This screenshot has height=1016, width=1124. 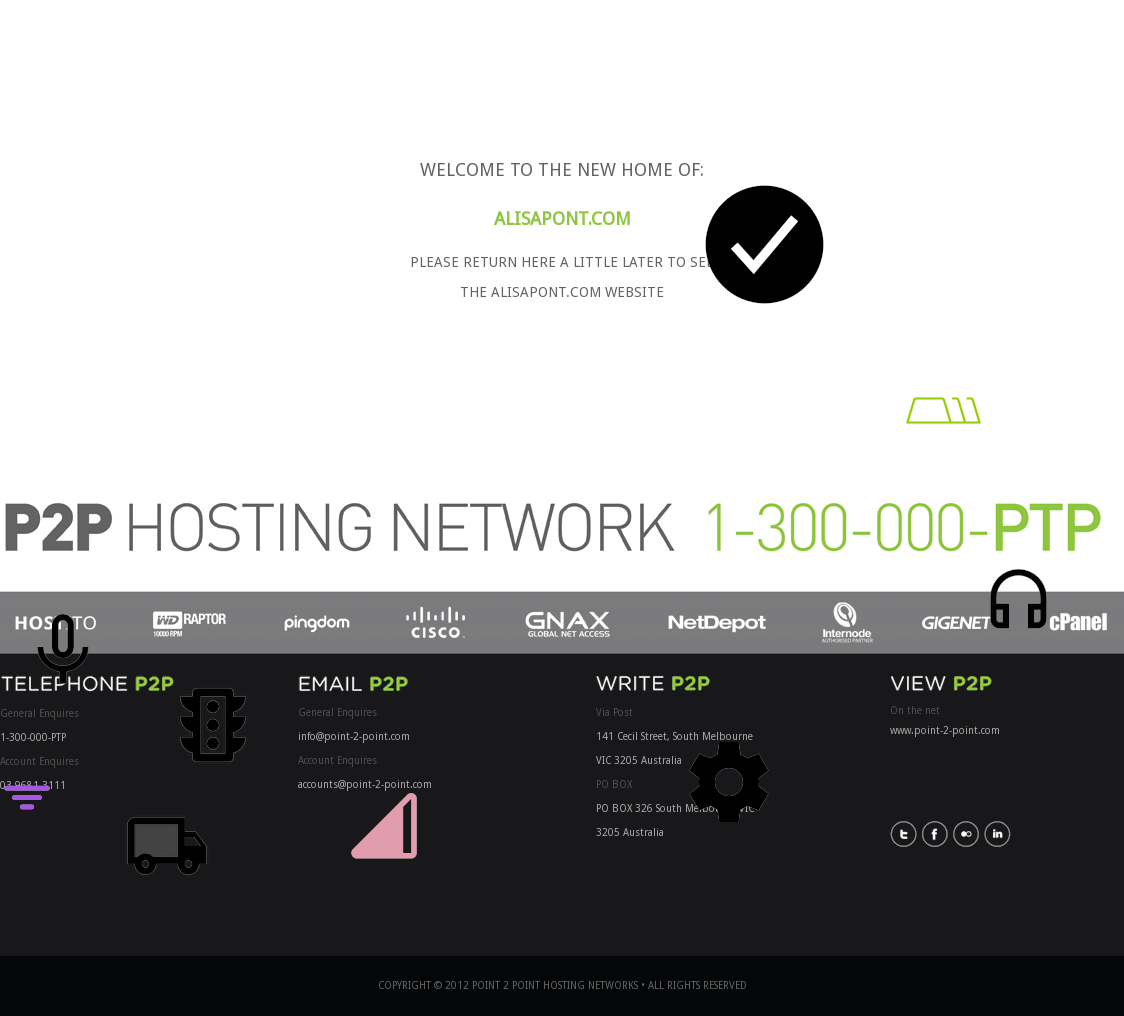 I want to click on switch between open browser tabs, so click(x=943, y=410).